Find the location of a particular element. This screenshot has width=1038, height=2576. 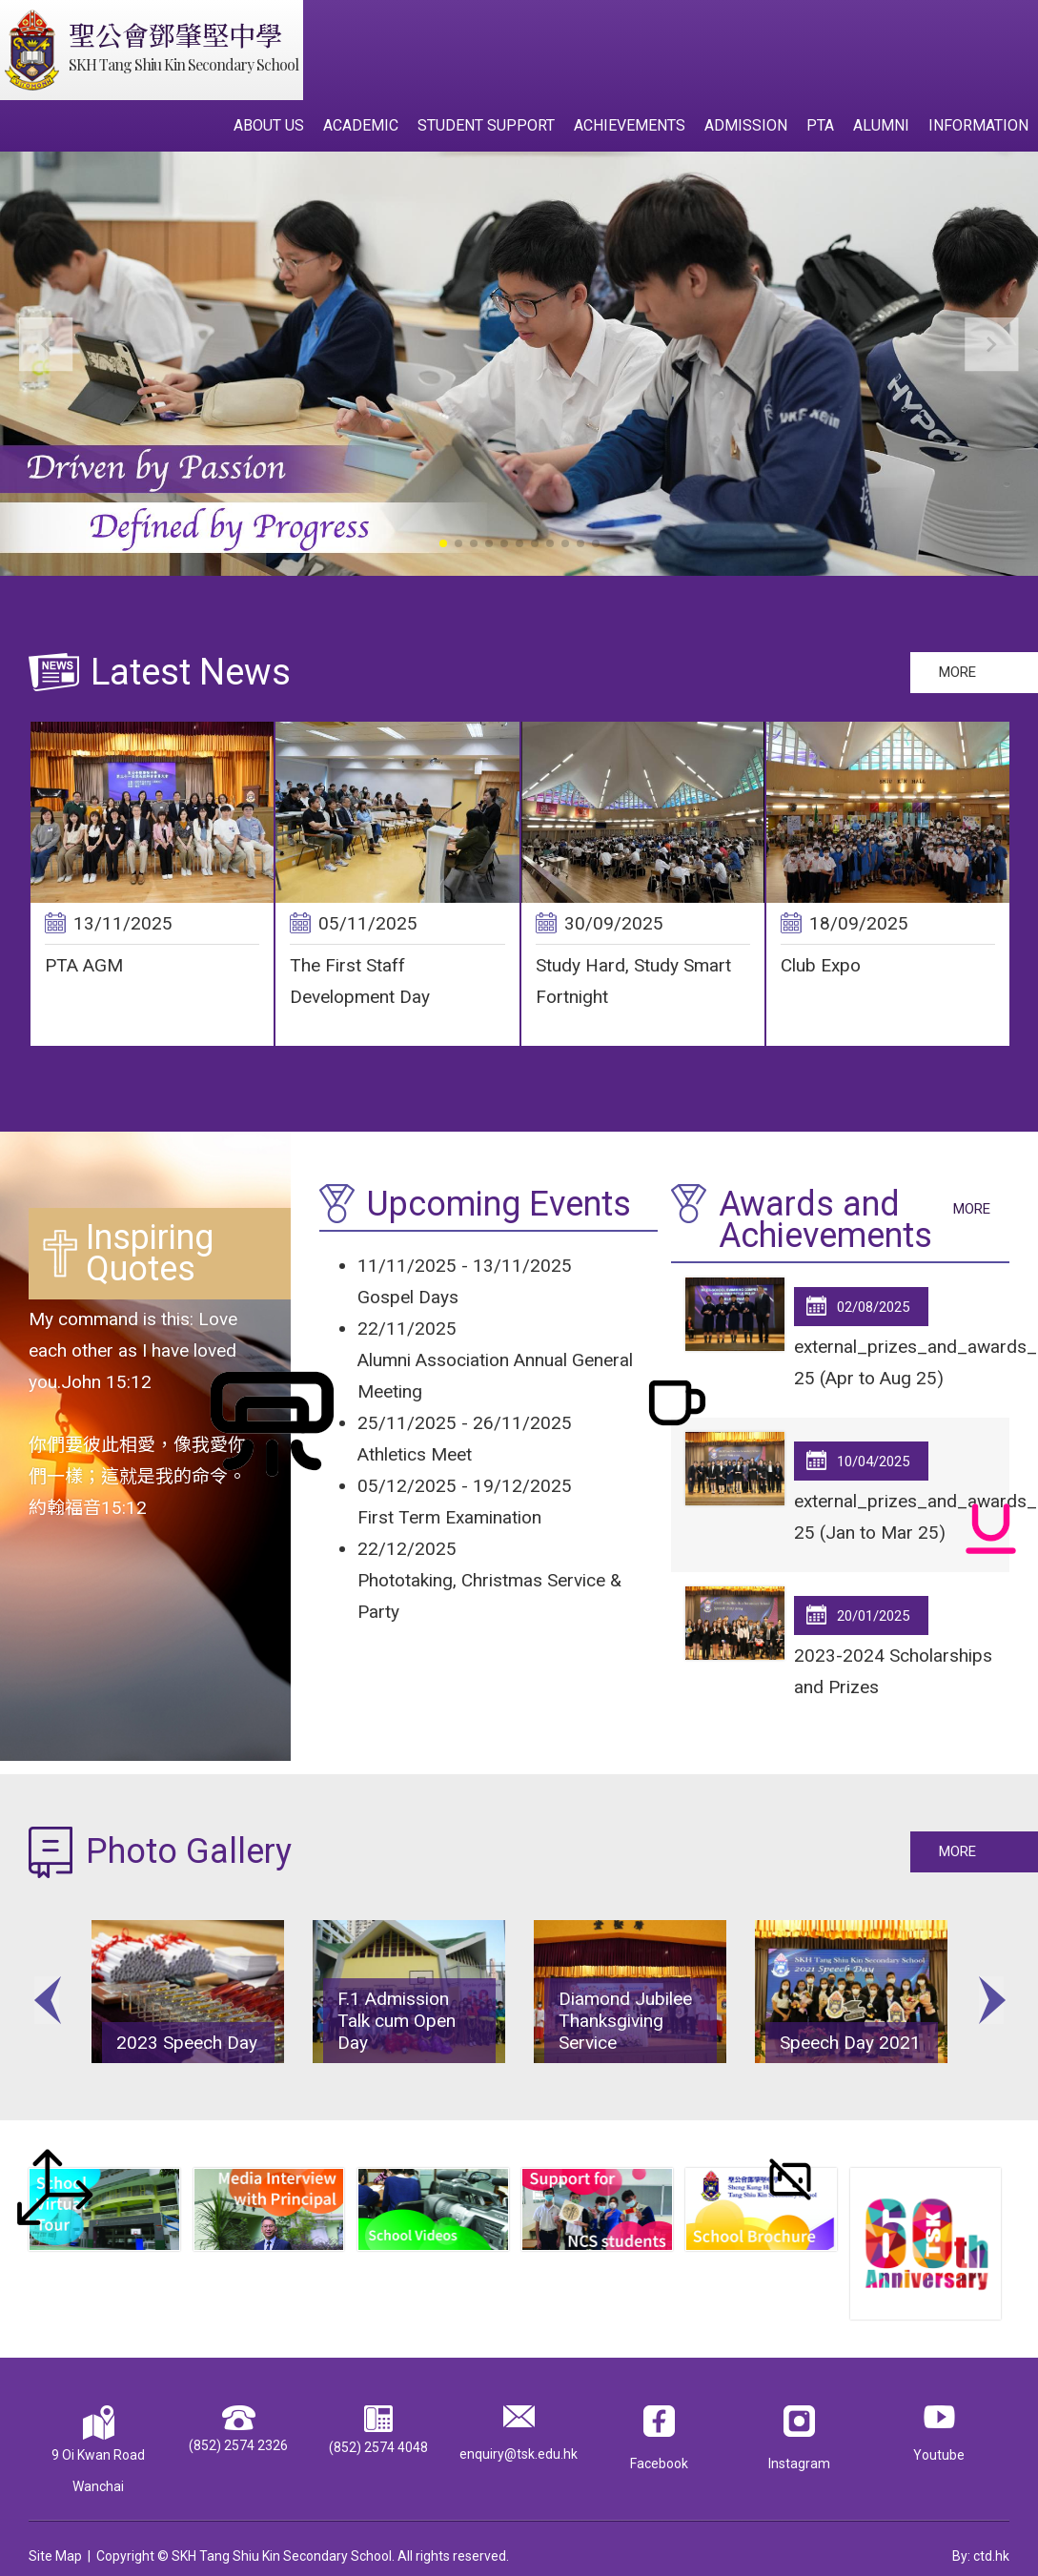

disable aspect ratio lock is located at coordinates (790, 2179).